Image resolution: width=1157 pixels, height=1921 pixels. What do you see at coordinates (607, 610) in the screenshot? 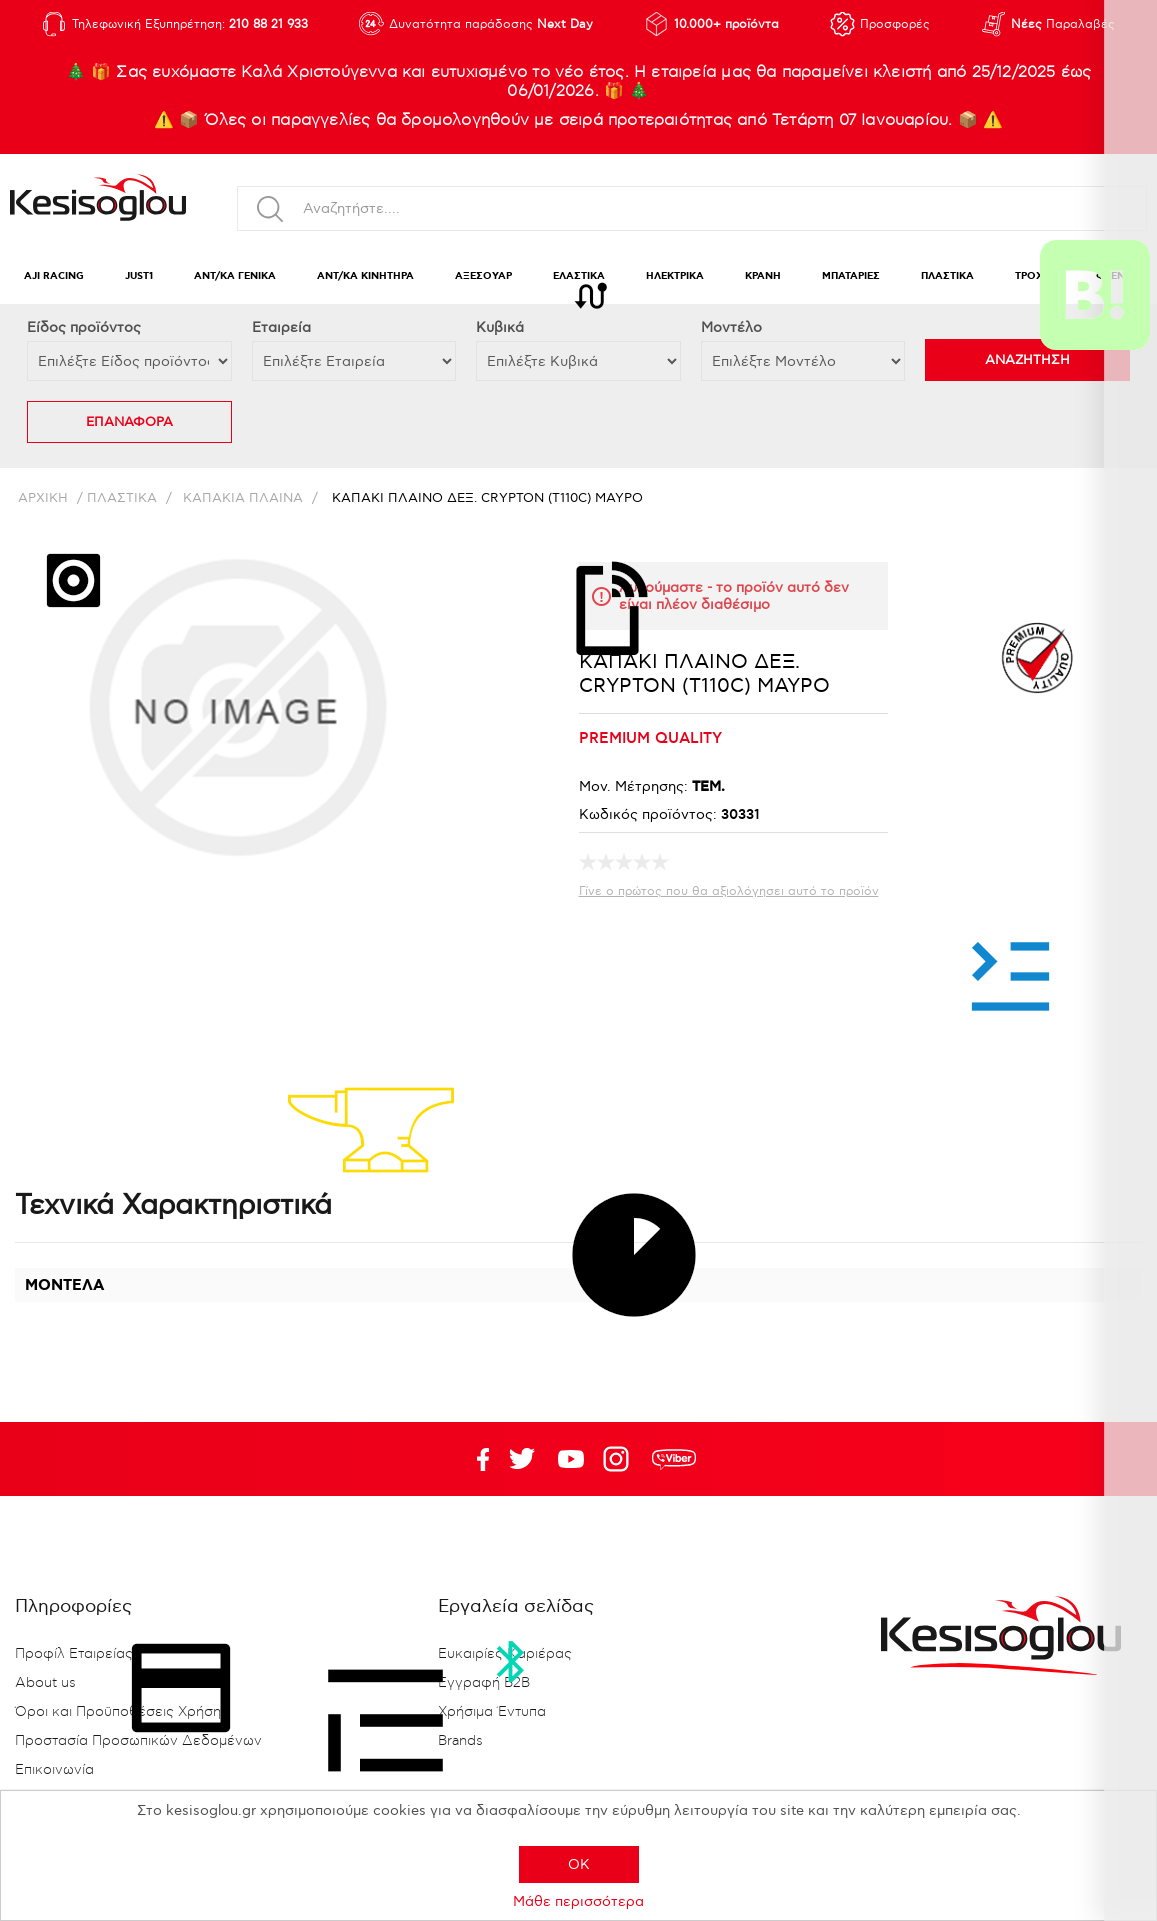
I see `enable mobile hotspot` at bounding box center [607, 610].